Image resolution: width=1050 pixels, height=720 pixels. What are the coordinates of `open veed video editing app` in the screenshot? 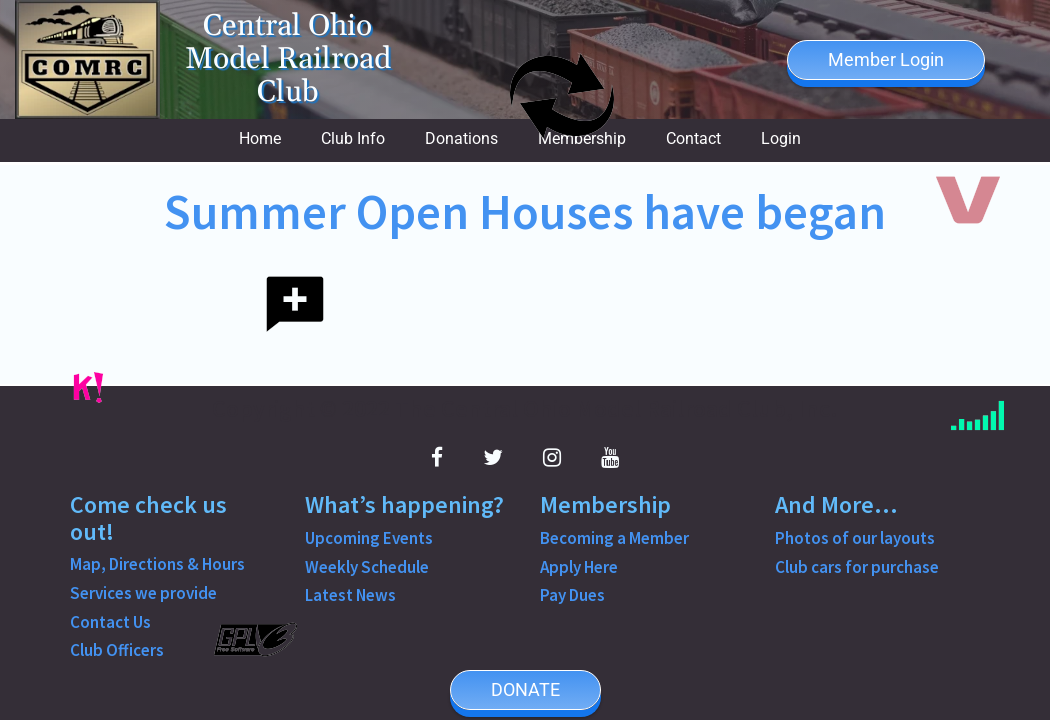 It's located at (968, 200).